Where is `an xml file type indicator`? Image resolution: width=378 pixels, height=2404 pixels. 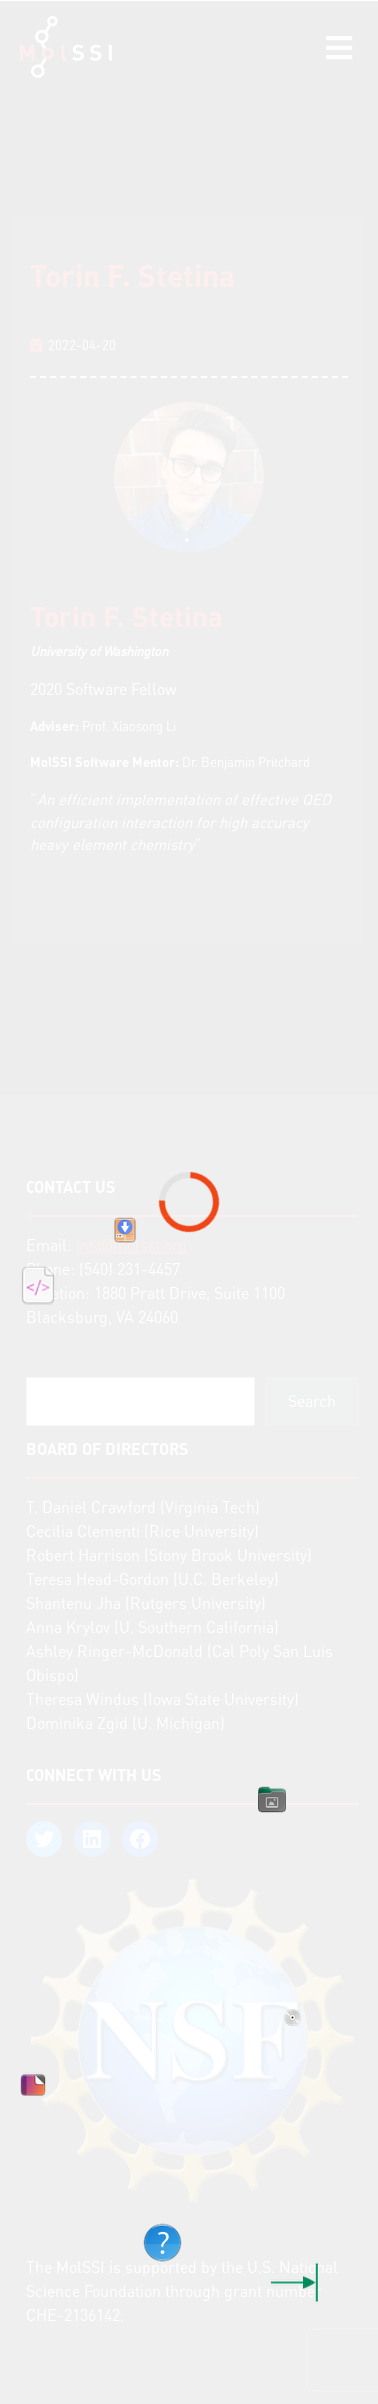
an xml file type indicator is located at coordinates (38, 1285).